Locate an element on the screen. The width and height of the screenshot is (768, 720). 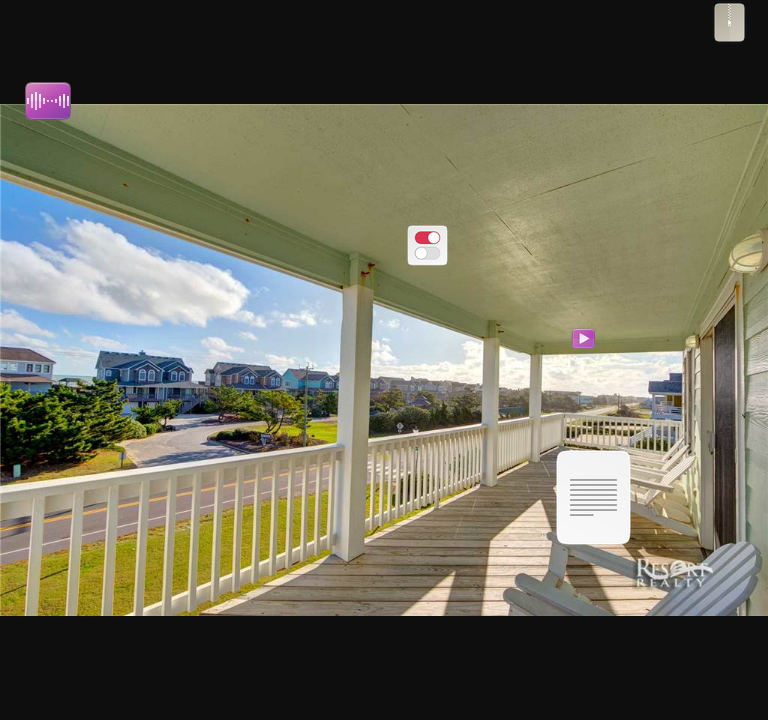
open multimedia or media player app is located at coordinates (583, 338).